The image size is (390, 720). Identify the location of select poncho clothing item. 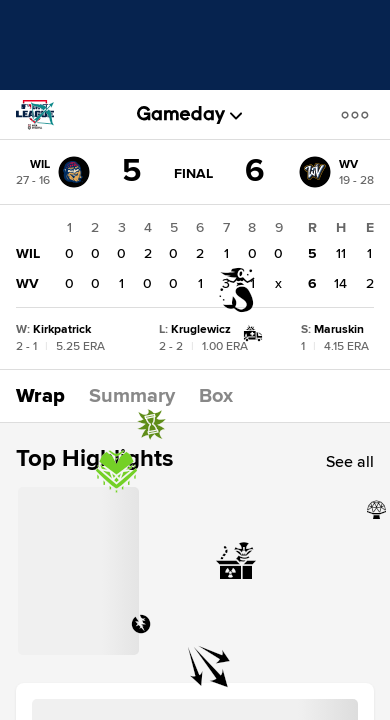
(116, 471).